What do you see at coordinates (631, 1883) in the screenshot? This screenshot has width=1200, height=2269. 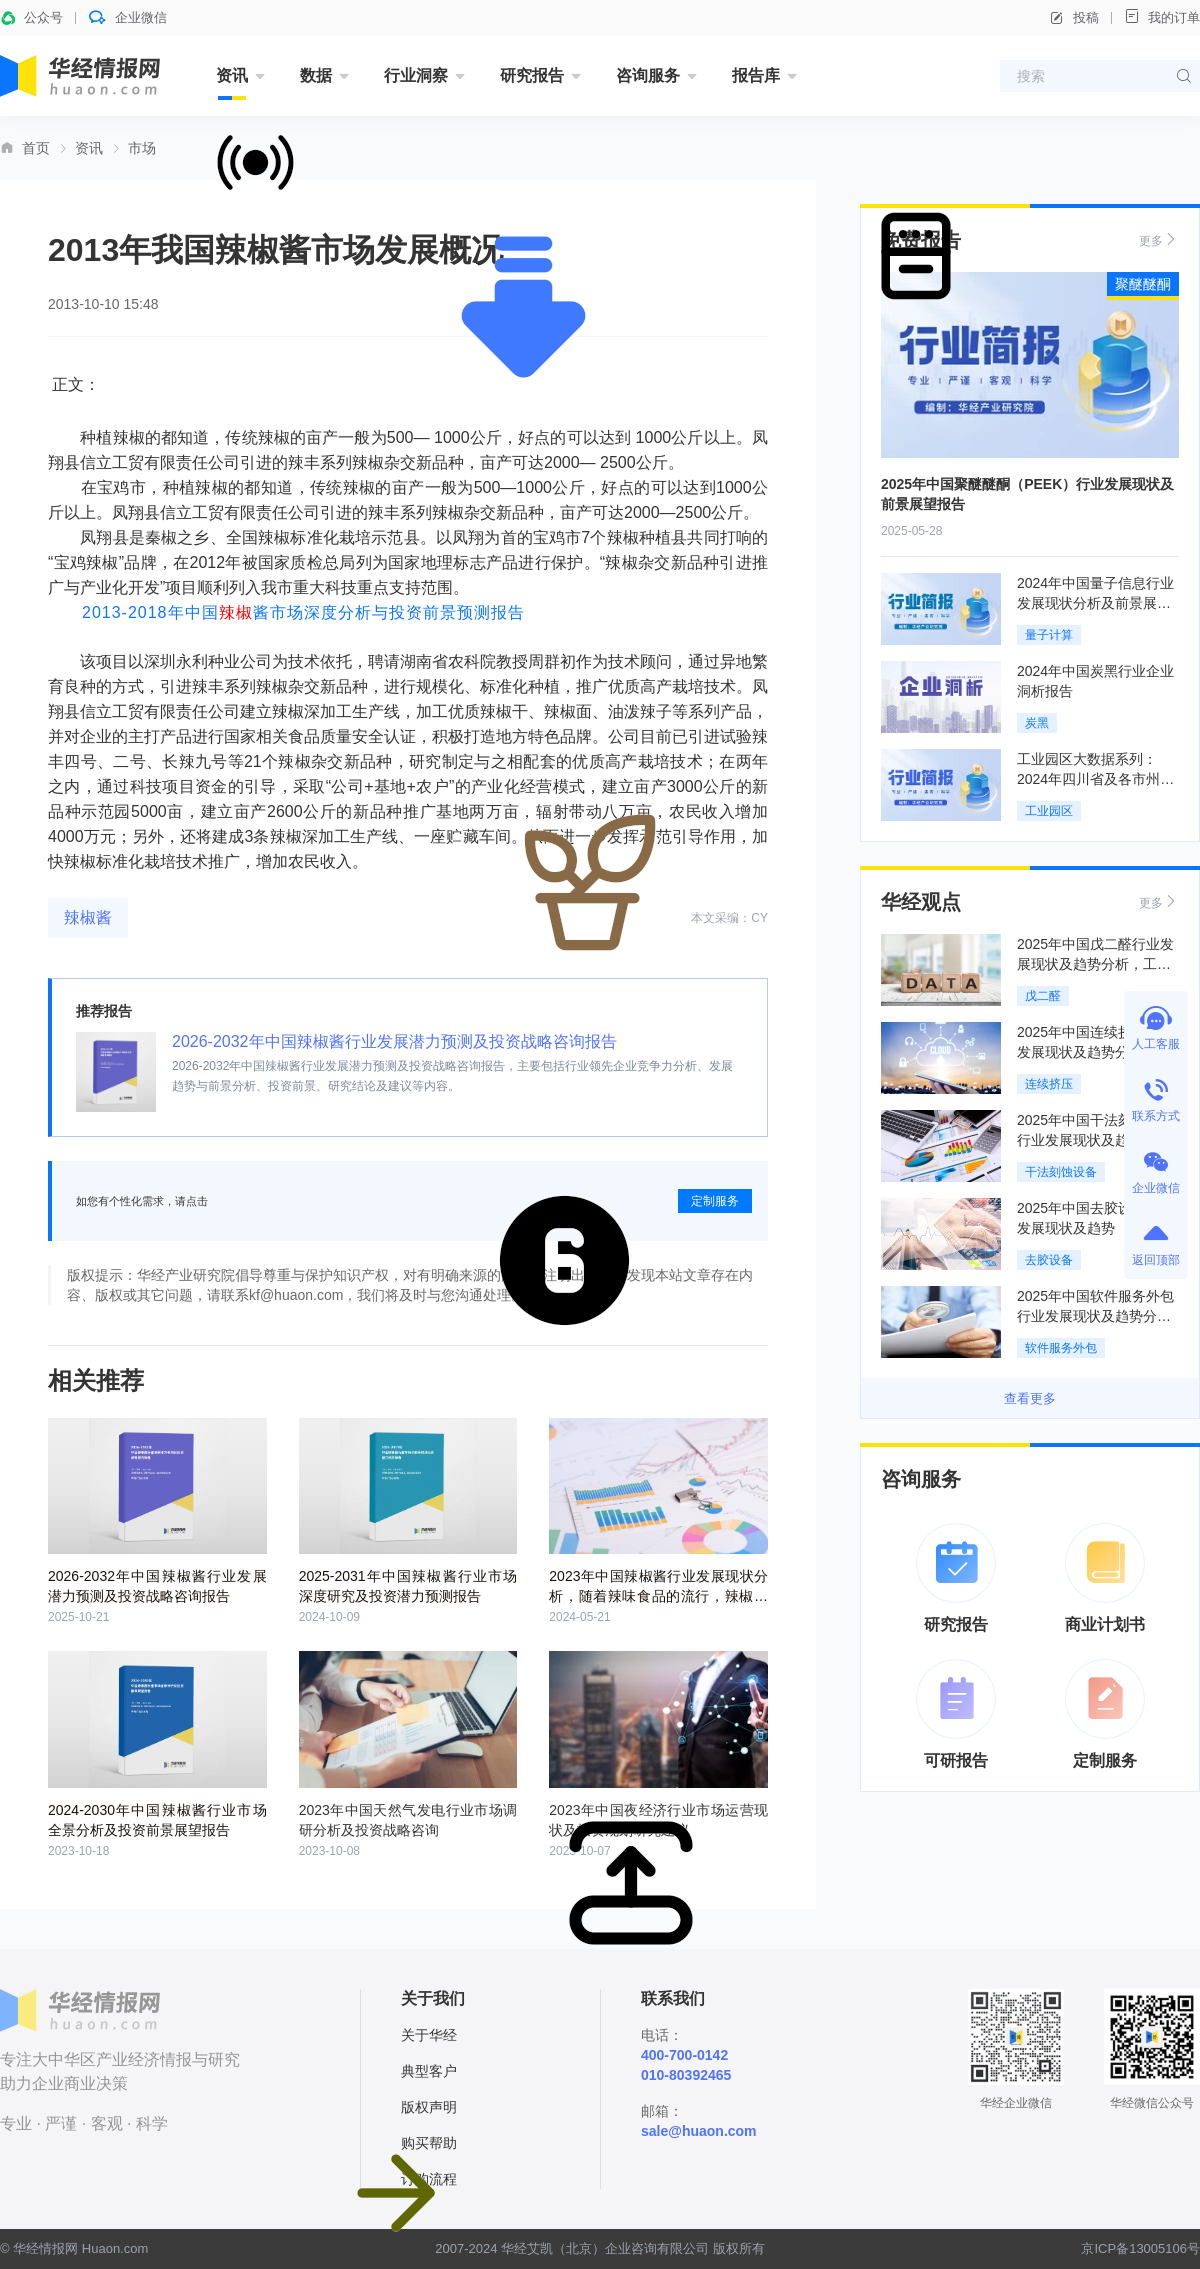 I see `move element to top layer` at bounding box center [631, 1883].